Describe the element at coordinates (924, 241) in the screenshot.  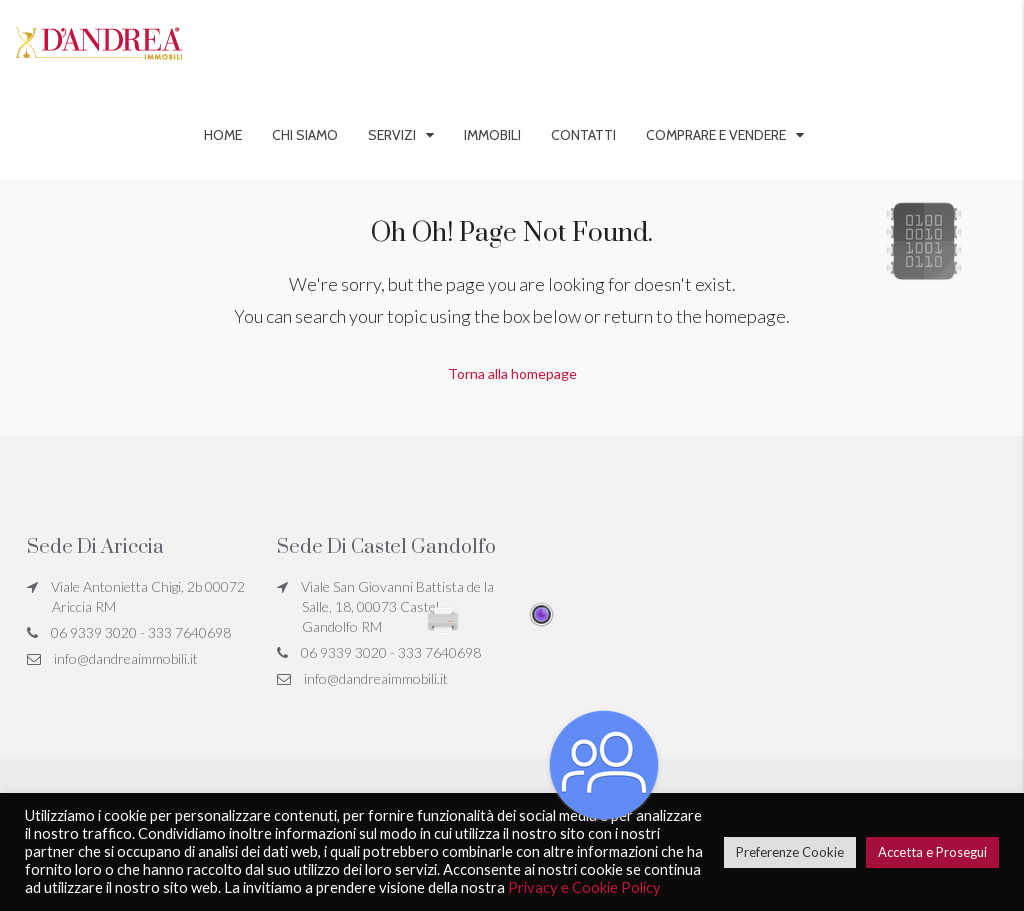
I see `firmware file type indicator` at that location.